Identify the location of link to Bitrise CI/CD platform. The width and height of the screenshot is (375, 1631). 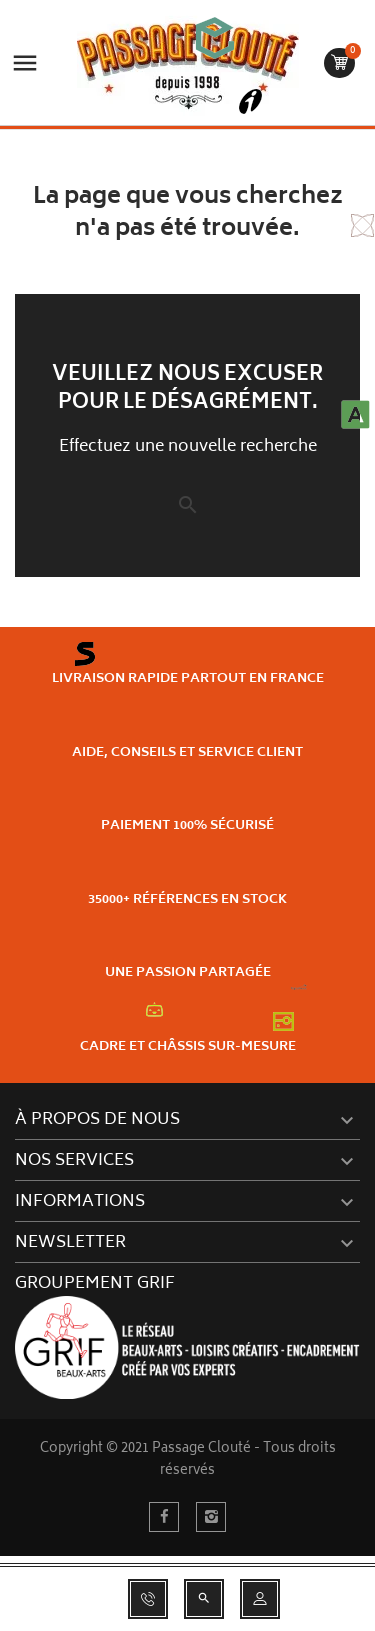
(154, 1009).